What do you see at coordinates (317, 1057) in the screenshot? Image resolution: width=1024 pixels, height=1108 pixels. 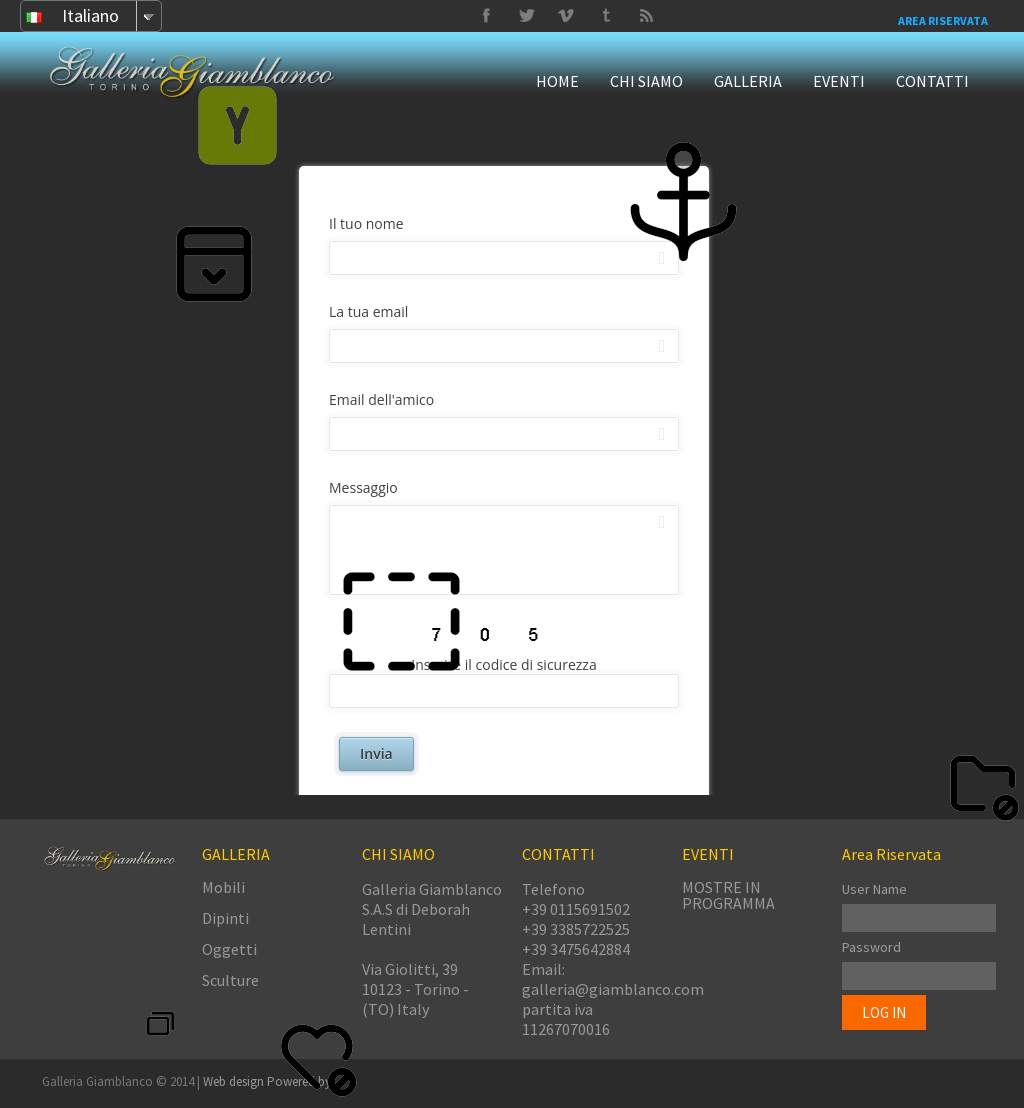 I see `remove from favorites` at bounding box center [317, 1057].